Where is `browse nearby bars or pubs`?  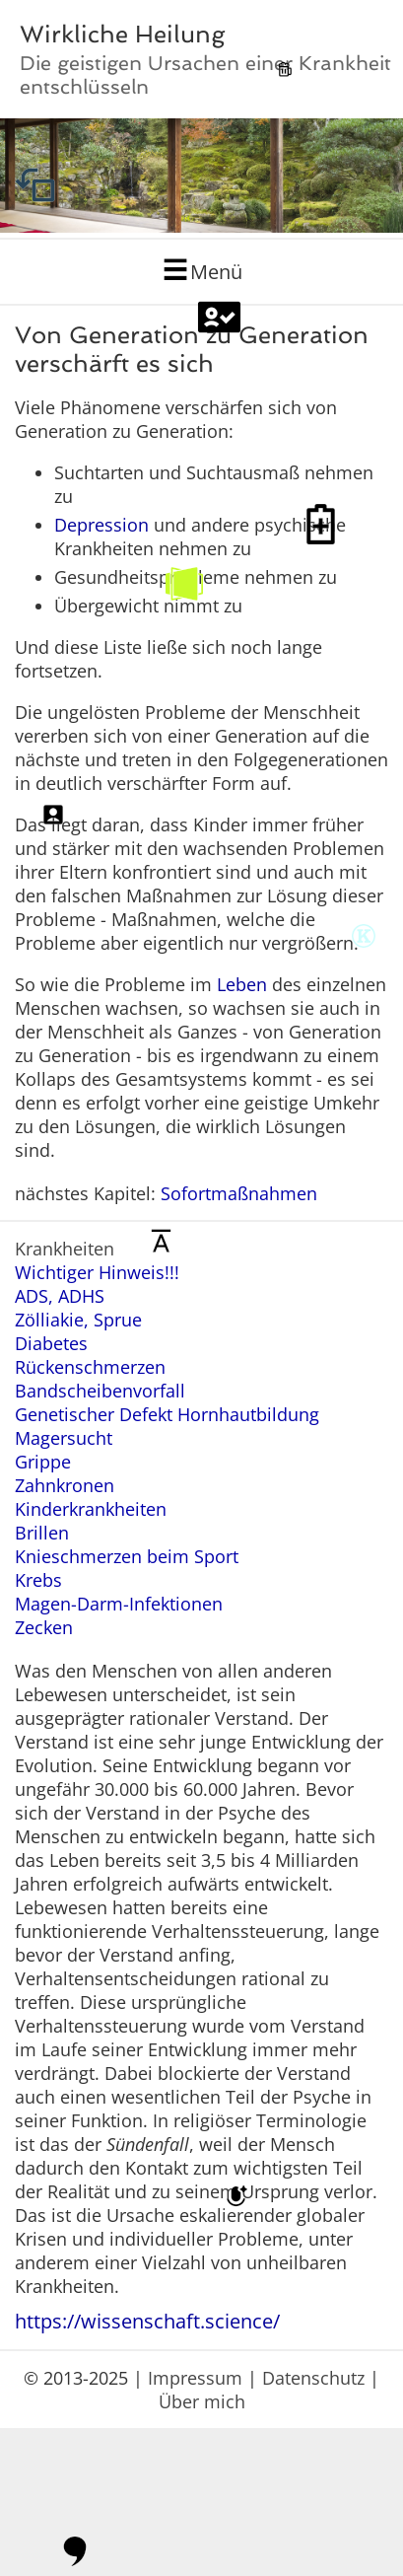 browse nearby bars or pubs is located at coordinates (285, 69).